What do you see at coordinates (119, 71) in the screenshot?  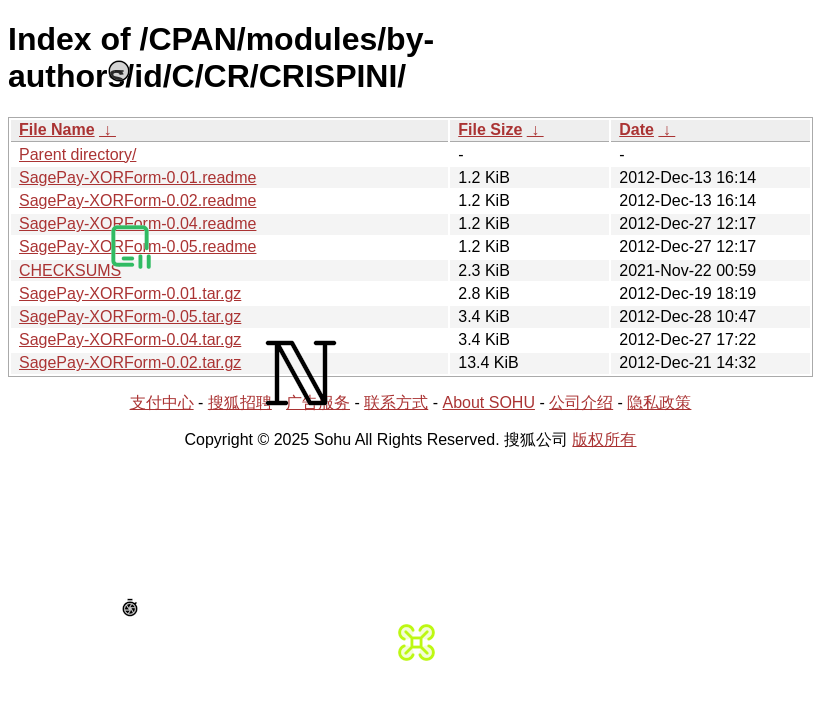 I see `remove an item from a list` at bounding box center [119, 71].